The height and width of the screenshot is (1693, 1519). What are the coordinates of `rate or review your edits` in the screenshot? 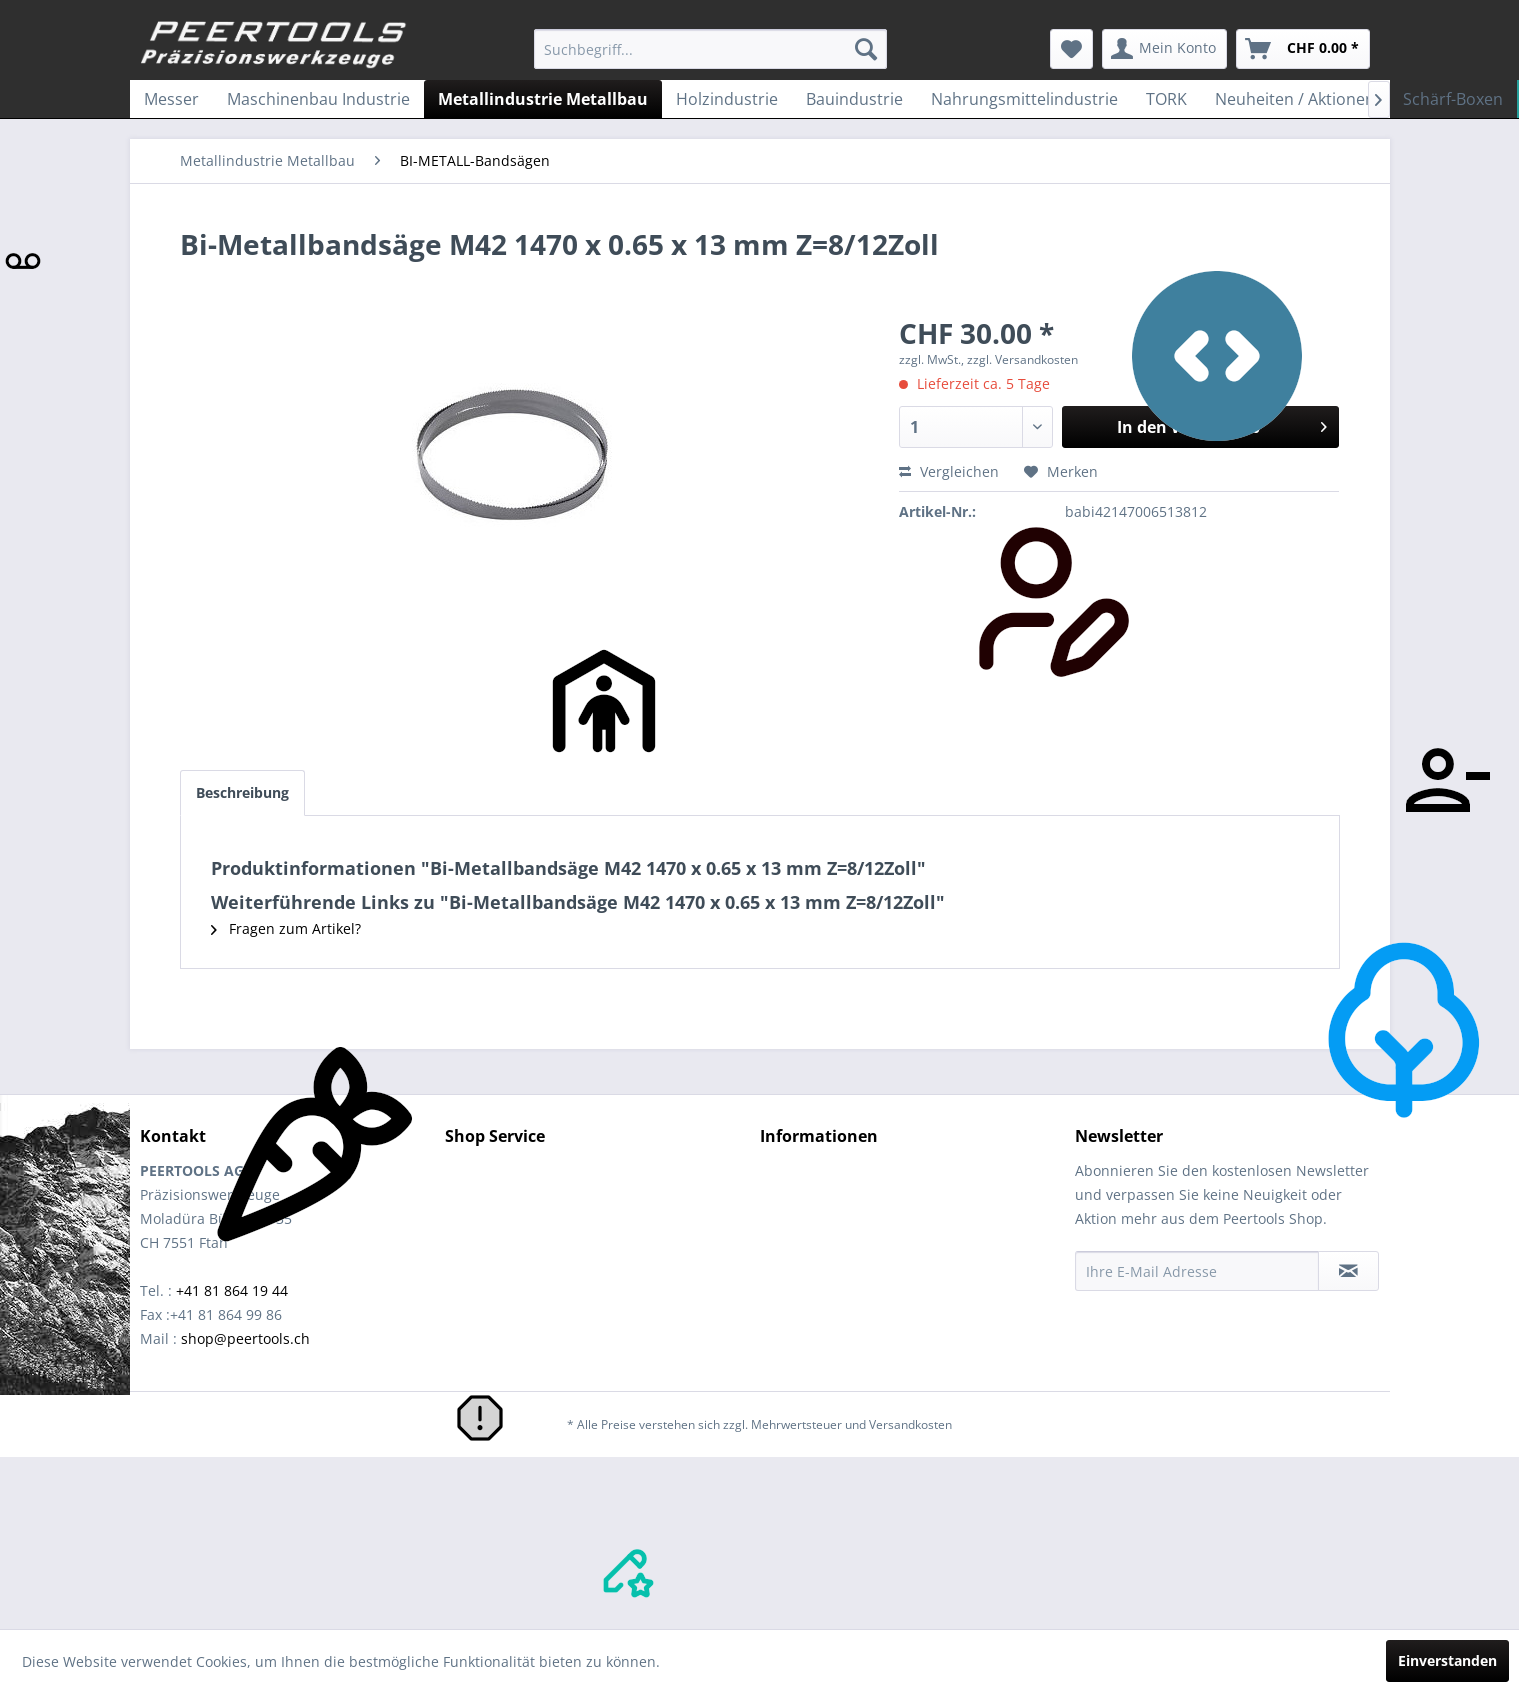 It's located at (626, 1570).